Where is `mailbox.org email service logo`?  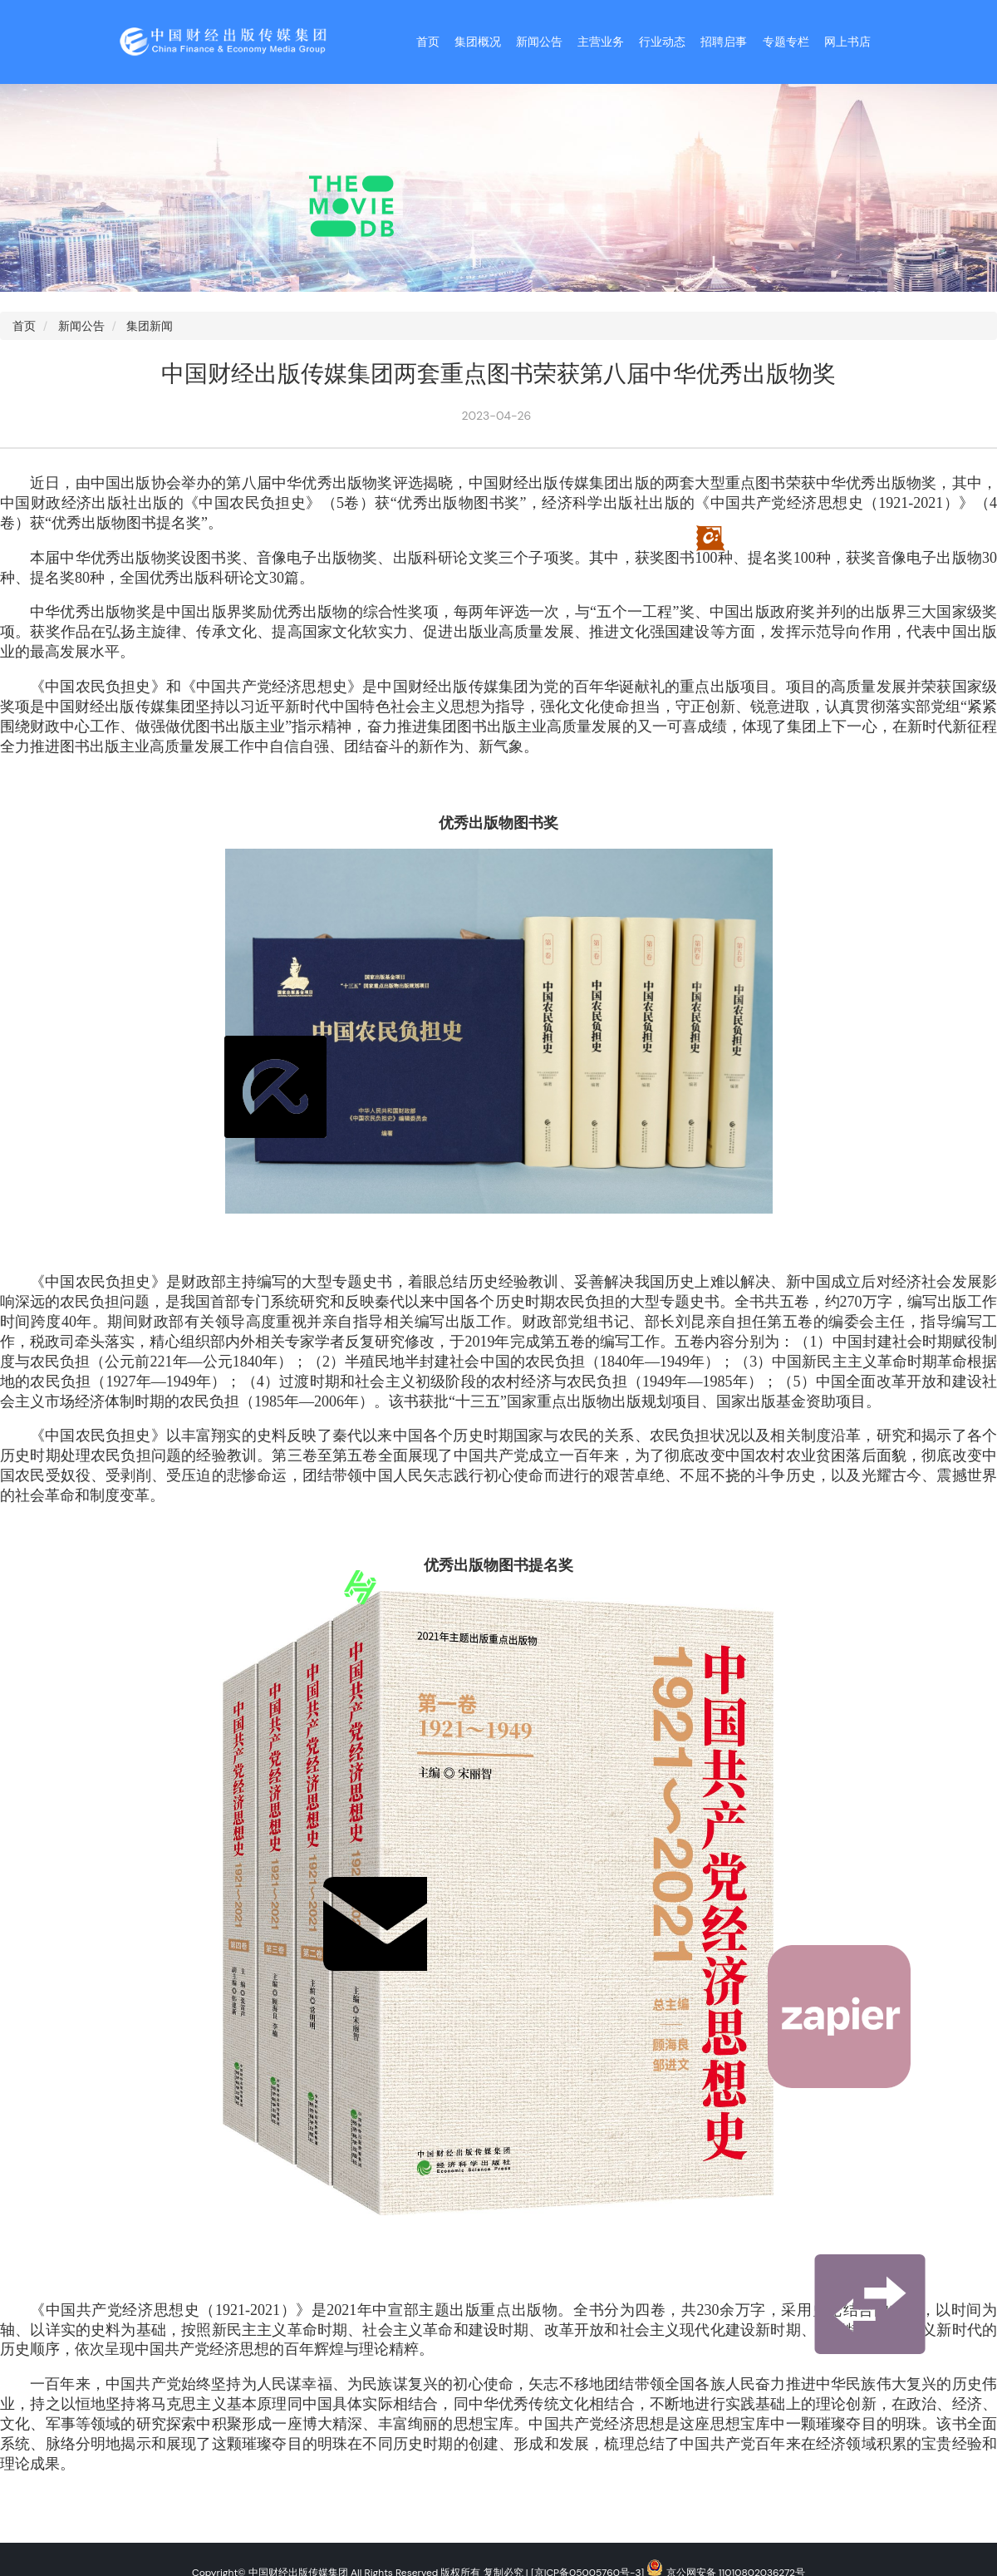
mailbox.org email service logo is located at coordinates (375, 1923).